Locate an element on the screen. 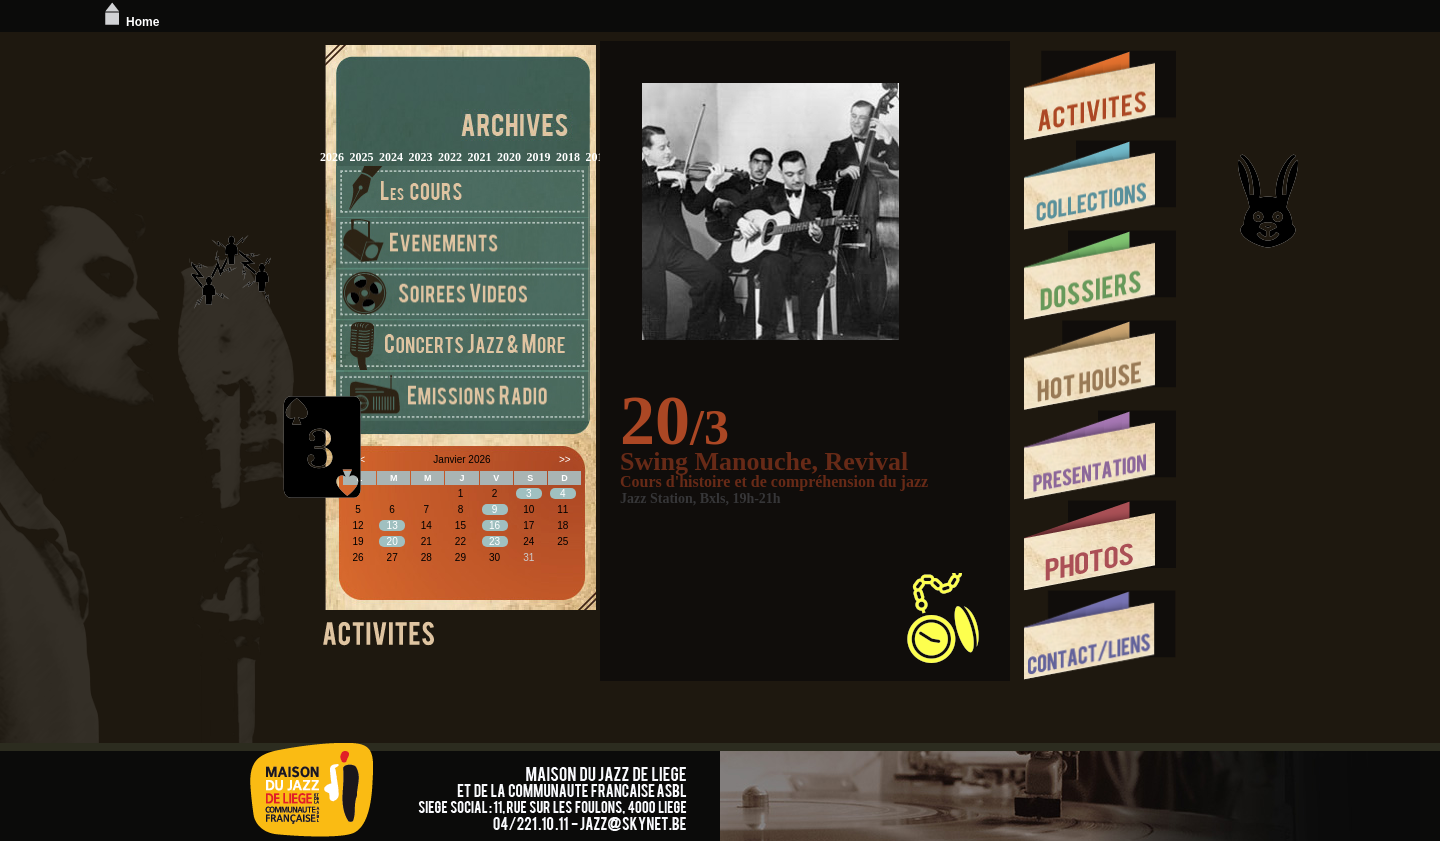 This screenshot has width=1440, height=841. indicates rabbit or bunny-related content is located at coordinates (1268, 201).